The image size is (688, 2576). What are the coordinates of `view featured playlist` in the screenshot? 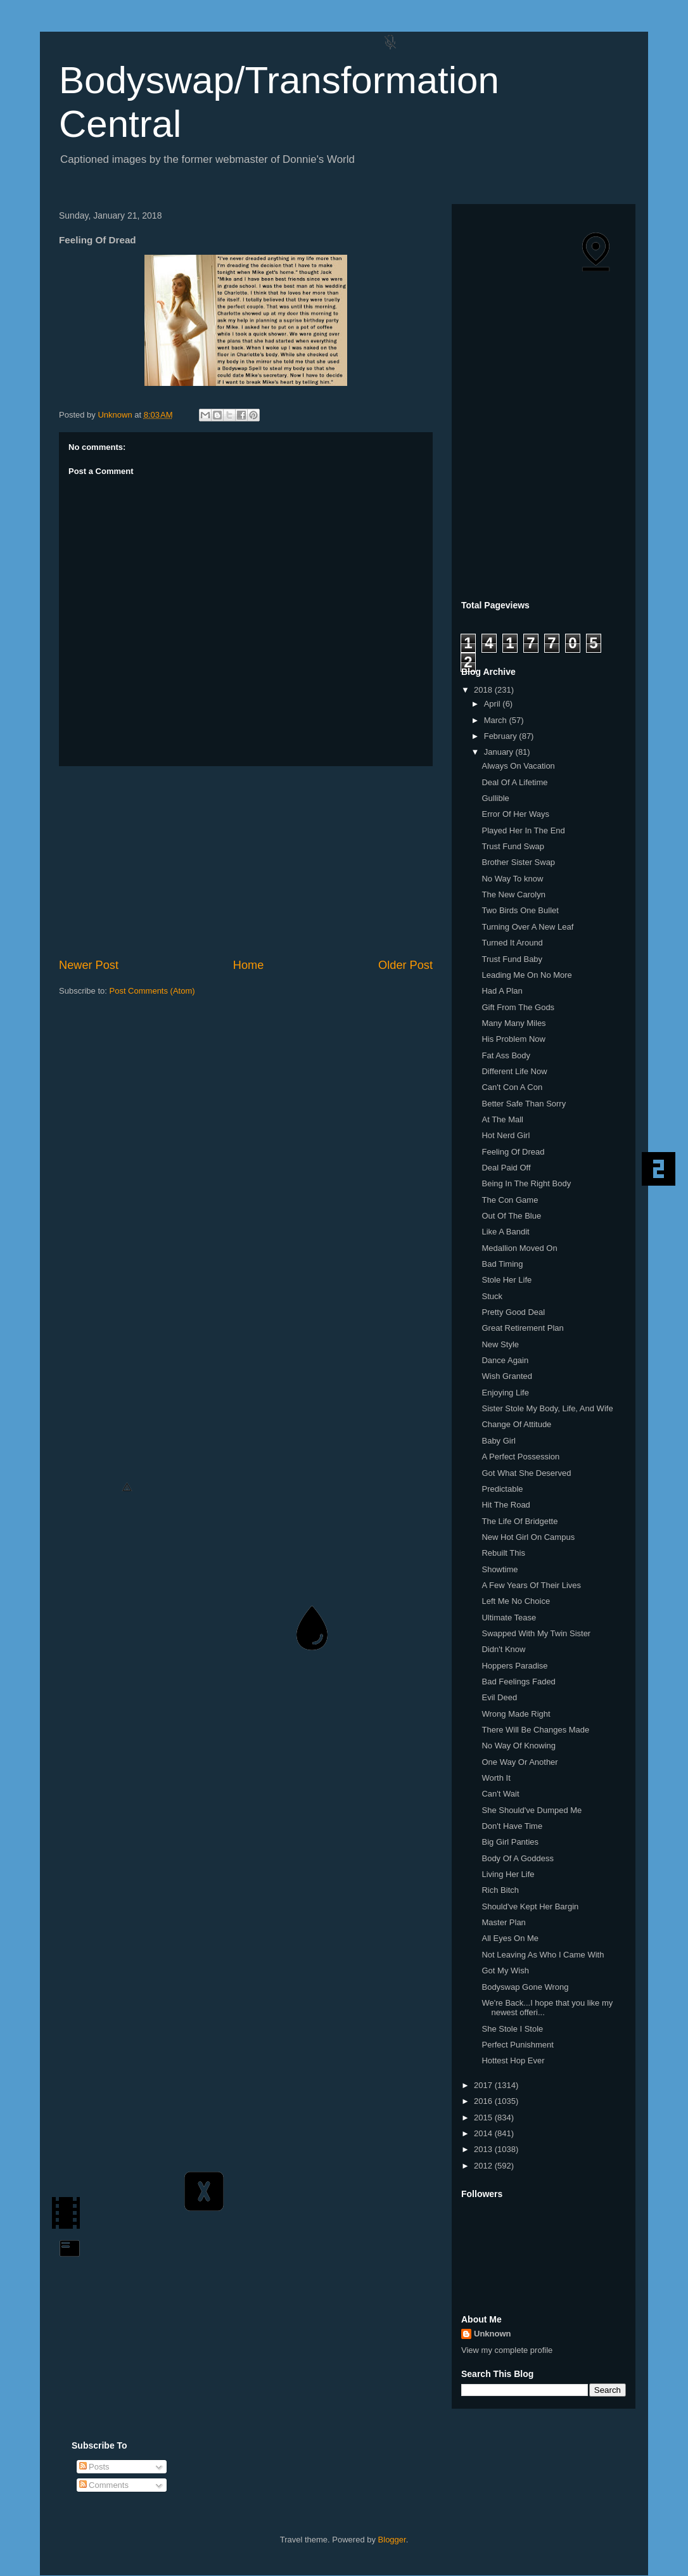 It's located at (70, 2248).